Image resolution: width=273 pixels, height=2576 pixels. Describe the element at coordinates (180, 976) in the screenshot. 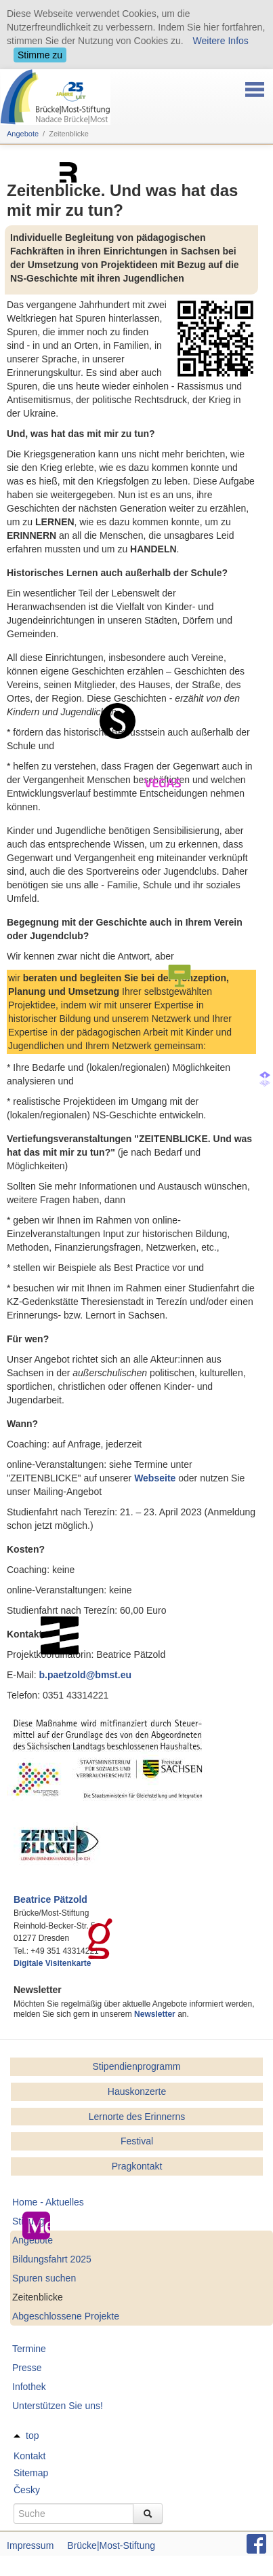

I see `indicates a reserved or held item` at that location.